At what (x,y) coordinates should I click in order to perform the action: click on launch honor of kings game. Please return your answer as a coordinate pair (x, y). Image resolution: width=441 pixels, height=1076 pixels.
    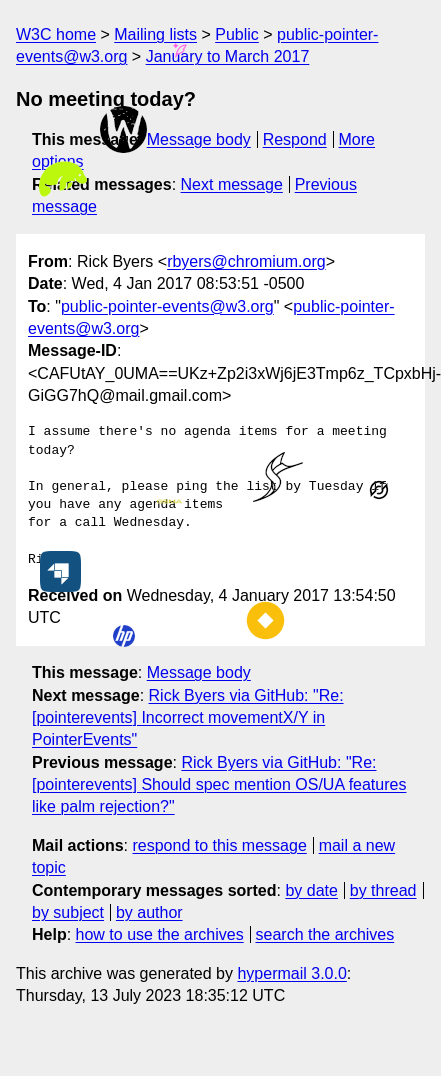
    Looking at the image, I should click on (379, 490).